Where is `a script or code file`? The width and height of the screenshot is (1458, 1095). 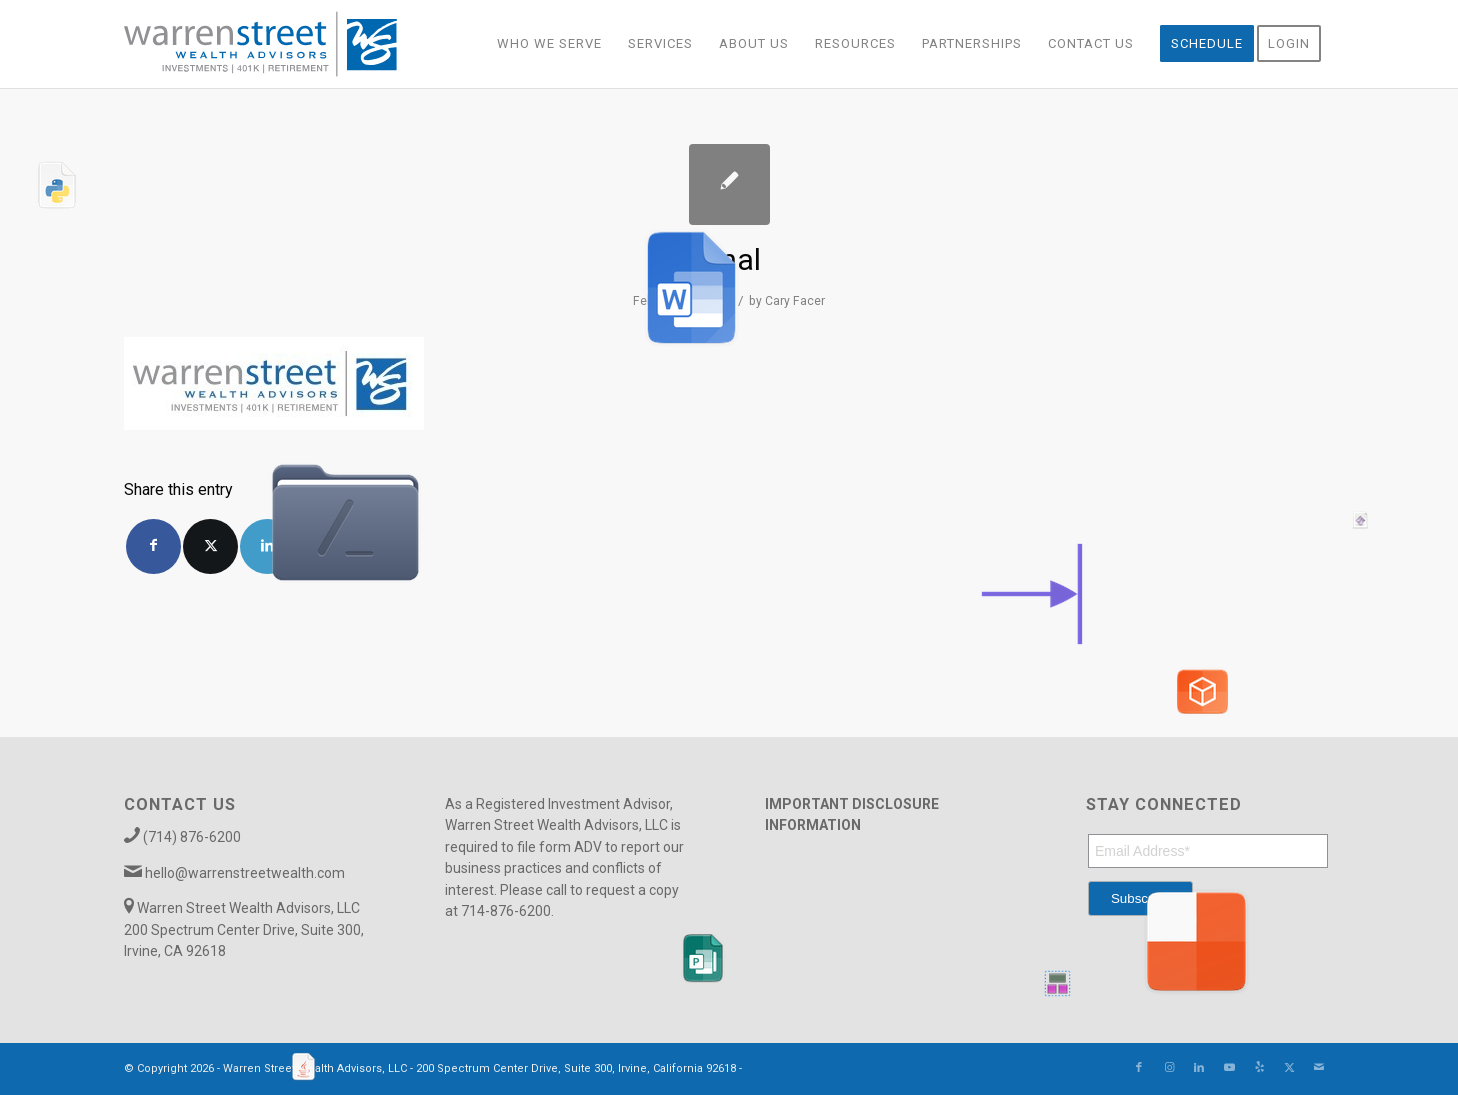 a script or code file is located at coordinates (1360, 519).